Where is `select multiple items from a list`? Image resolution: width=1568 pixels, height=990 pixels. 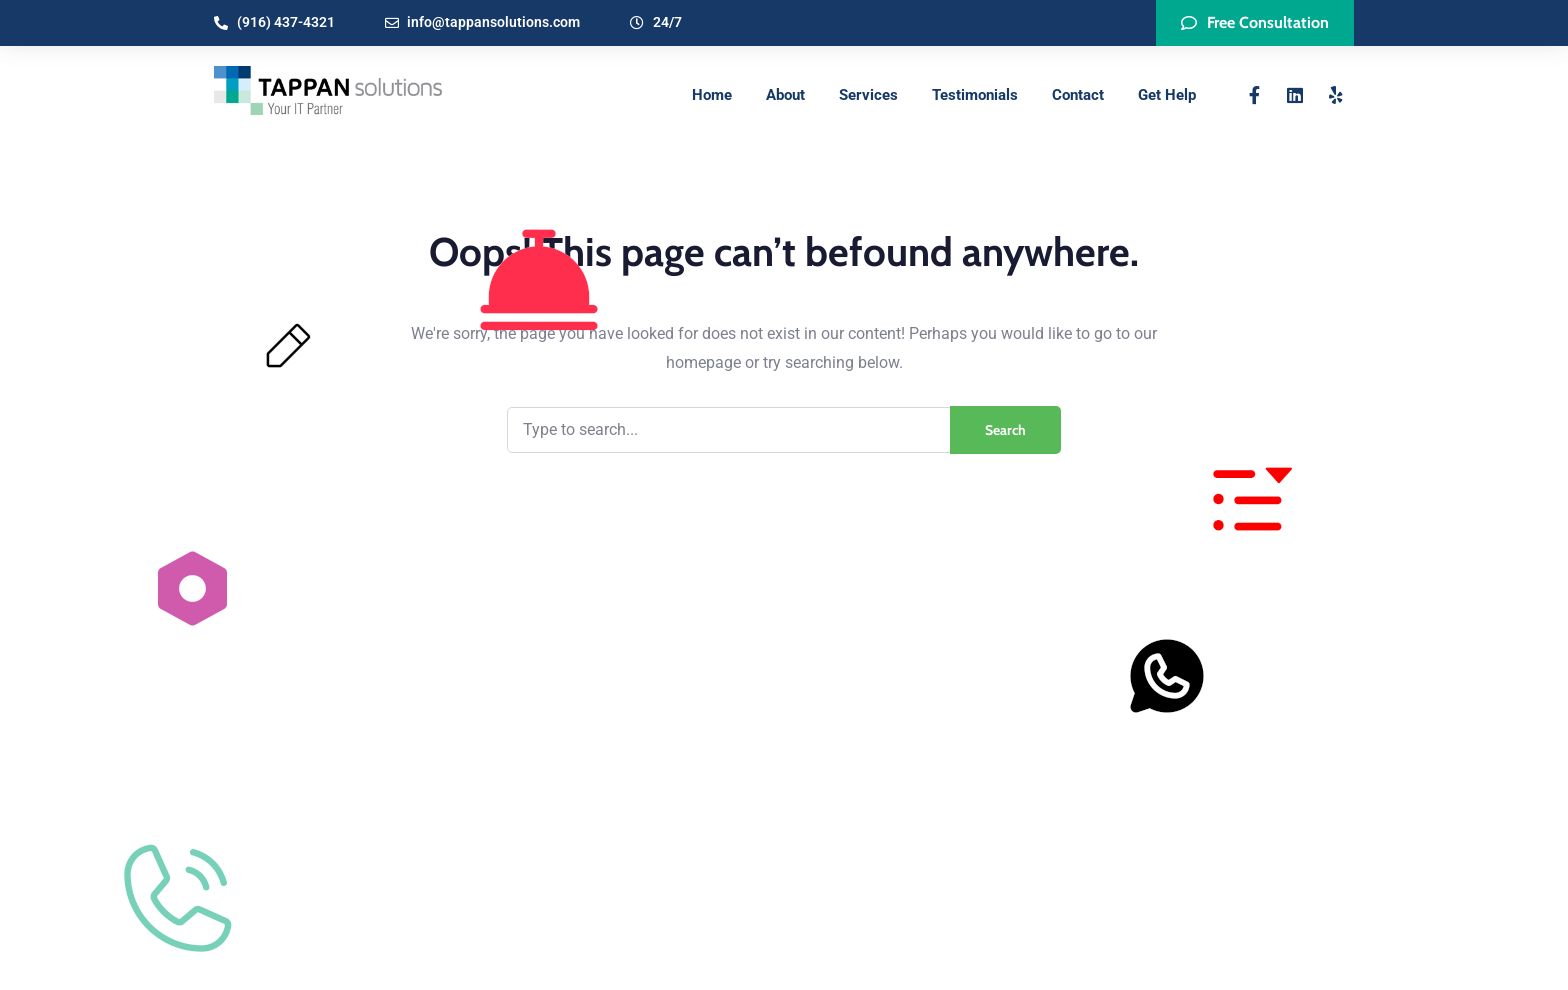 select multiple items from a list is located at coordinates (1250, 499).